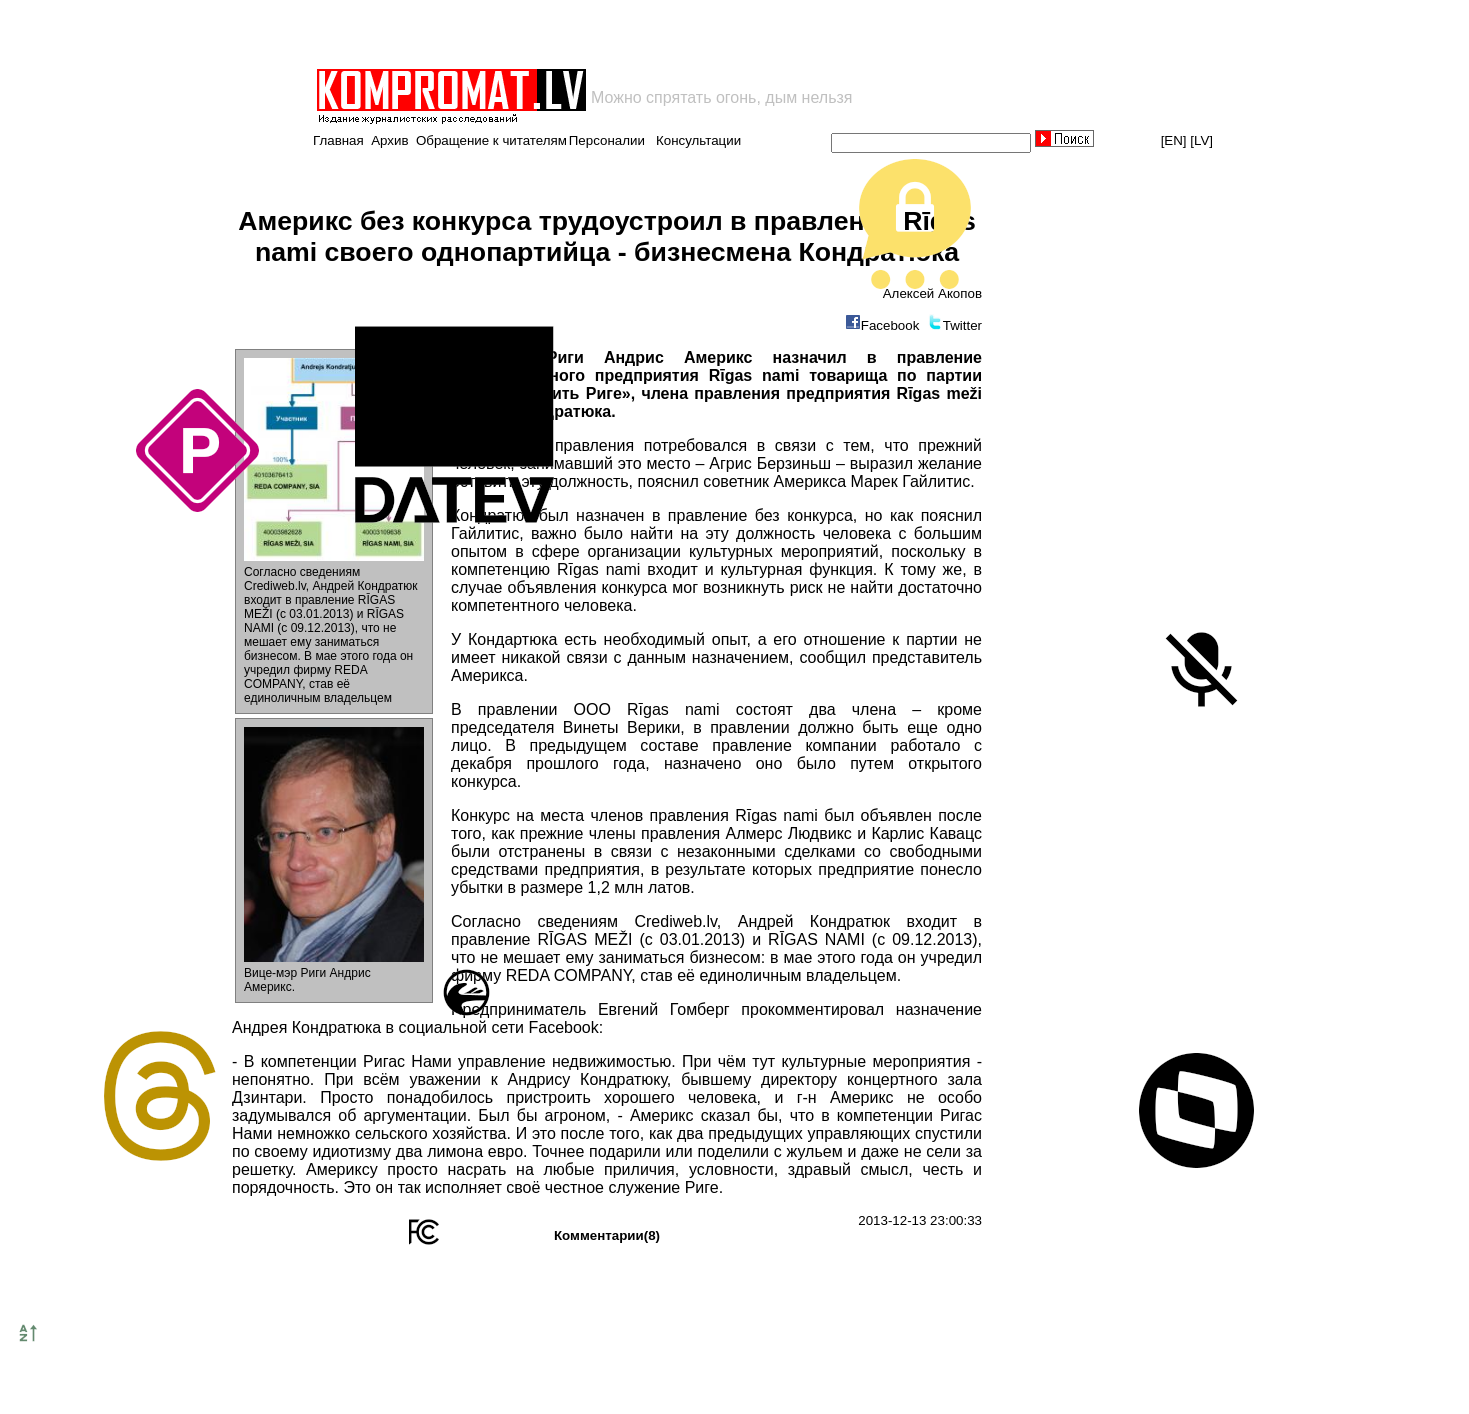 The image size is (1469, 1414). What do you see at coordinates (454, 424) in the screenshot?
I see `access DATEV accounting software` at bounding box center [454, 424].